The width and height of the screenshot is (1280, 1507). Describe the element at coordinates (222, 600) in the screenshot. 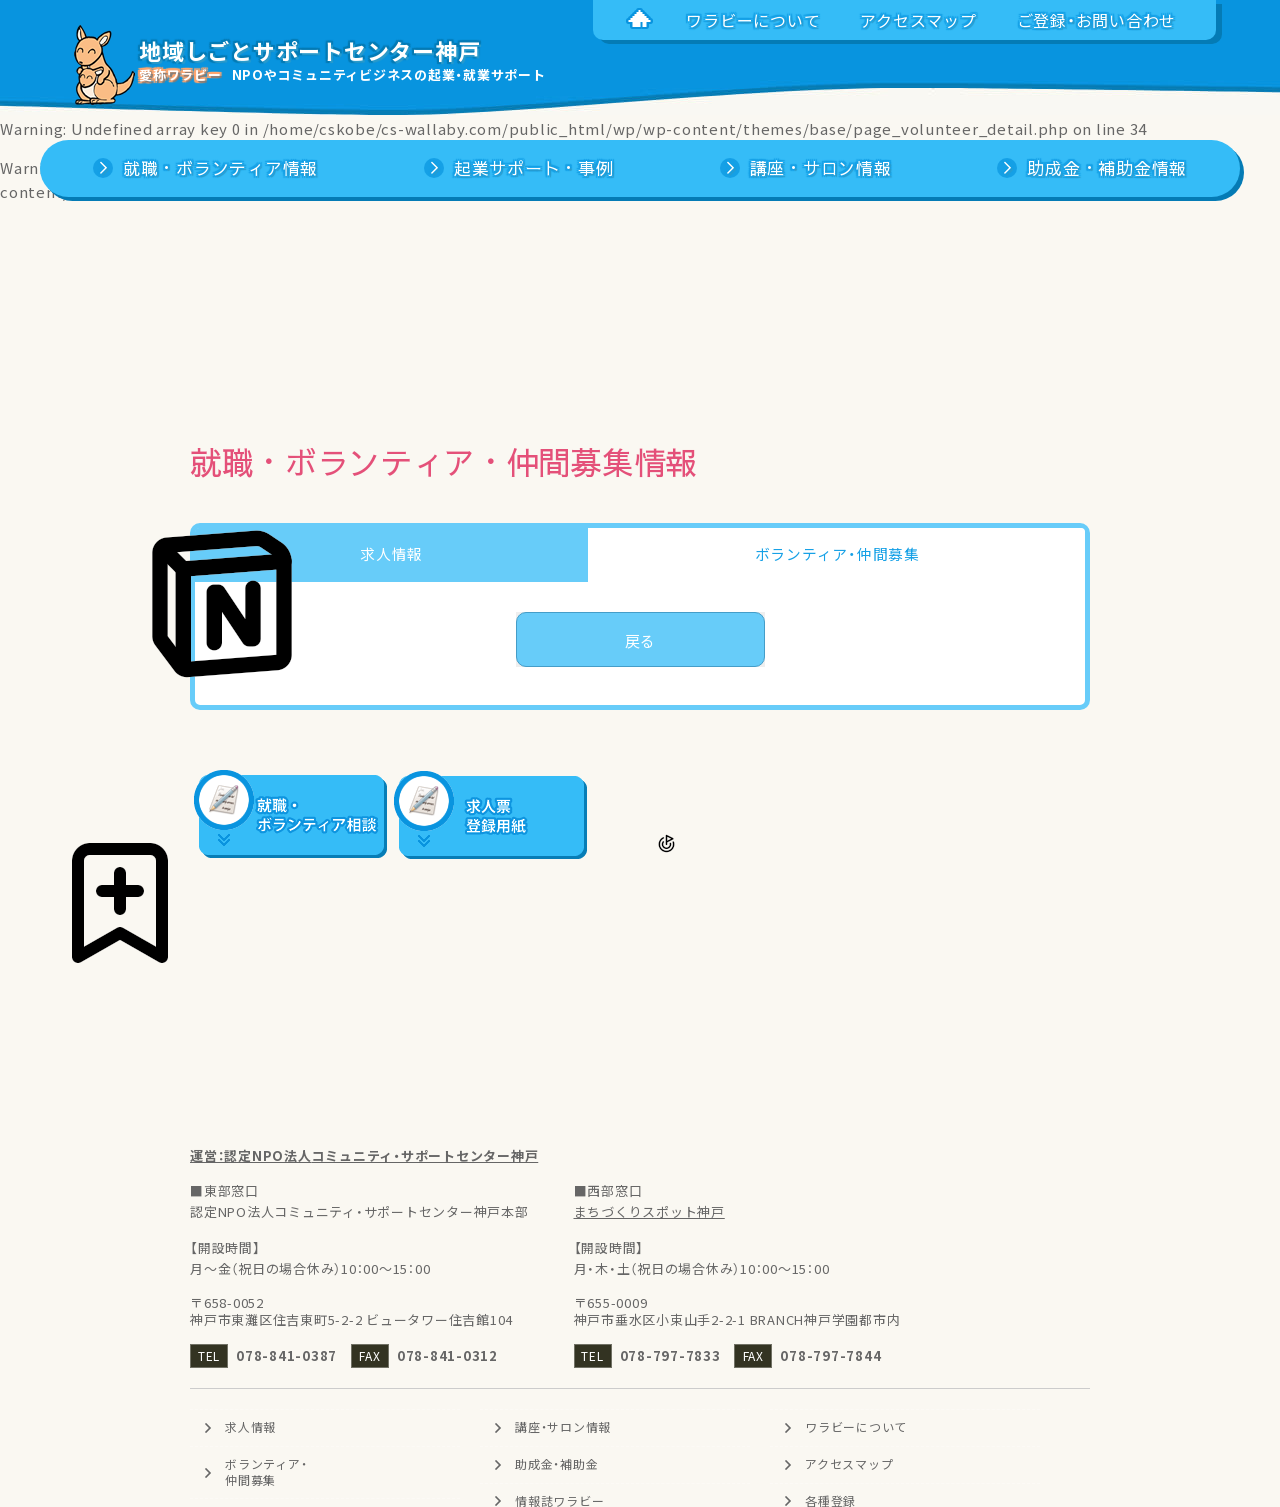

I see `open Notion app` at that location.